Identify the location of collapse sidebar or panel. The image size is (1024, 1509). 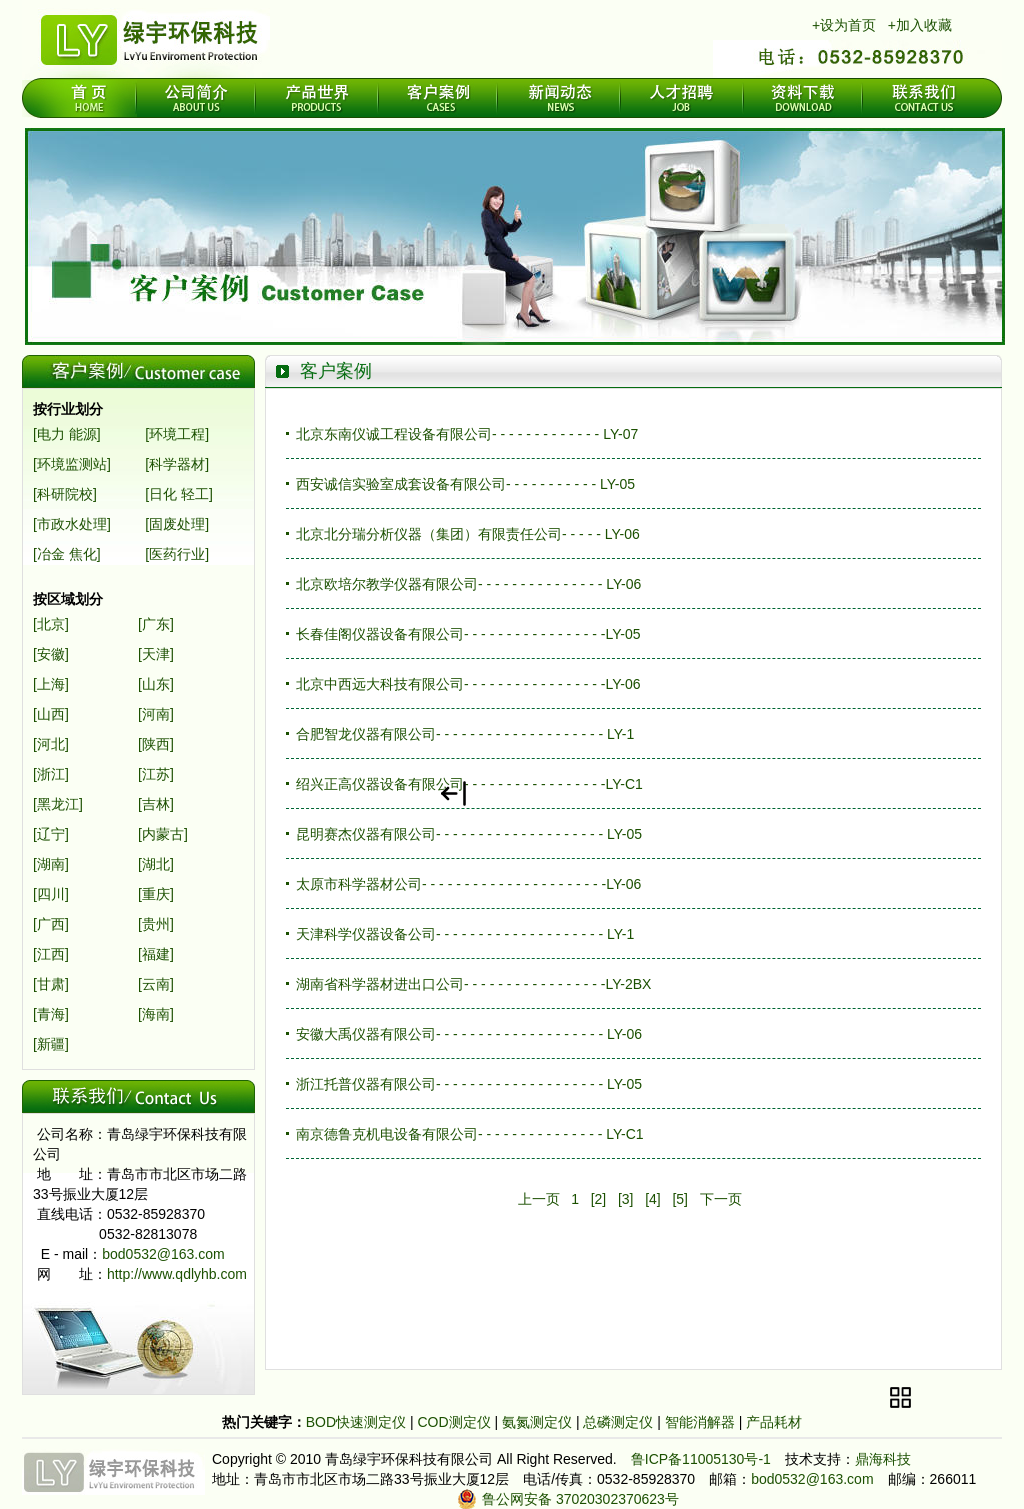
(453, 793).